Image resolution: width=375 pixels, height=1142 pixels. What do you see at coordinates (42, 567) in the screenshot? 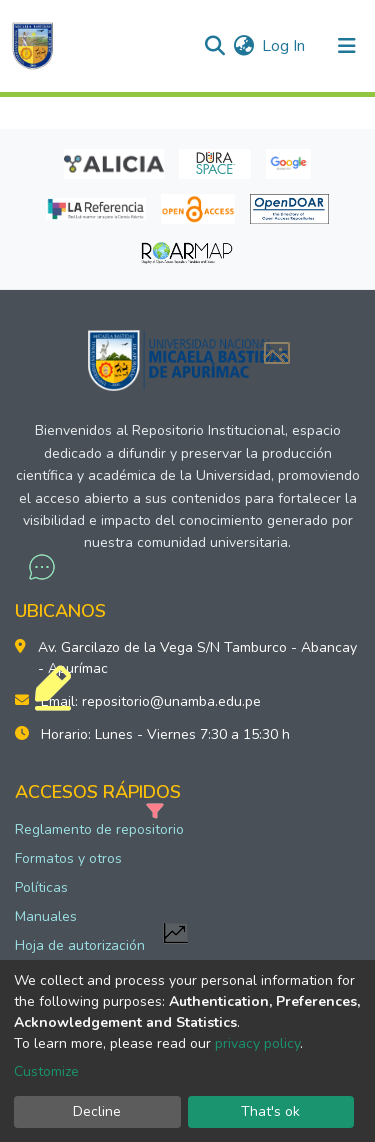
I see `open chat or messaging` at bounding box center [42, 567].